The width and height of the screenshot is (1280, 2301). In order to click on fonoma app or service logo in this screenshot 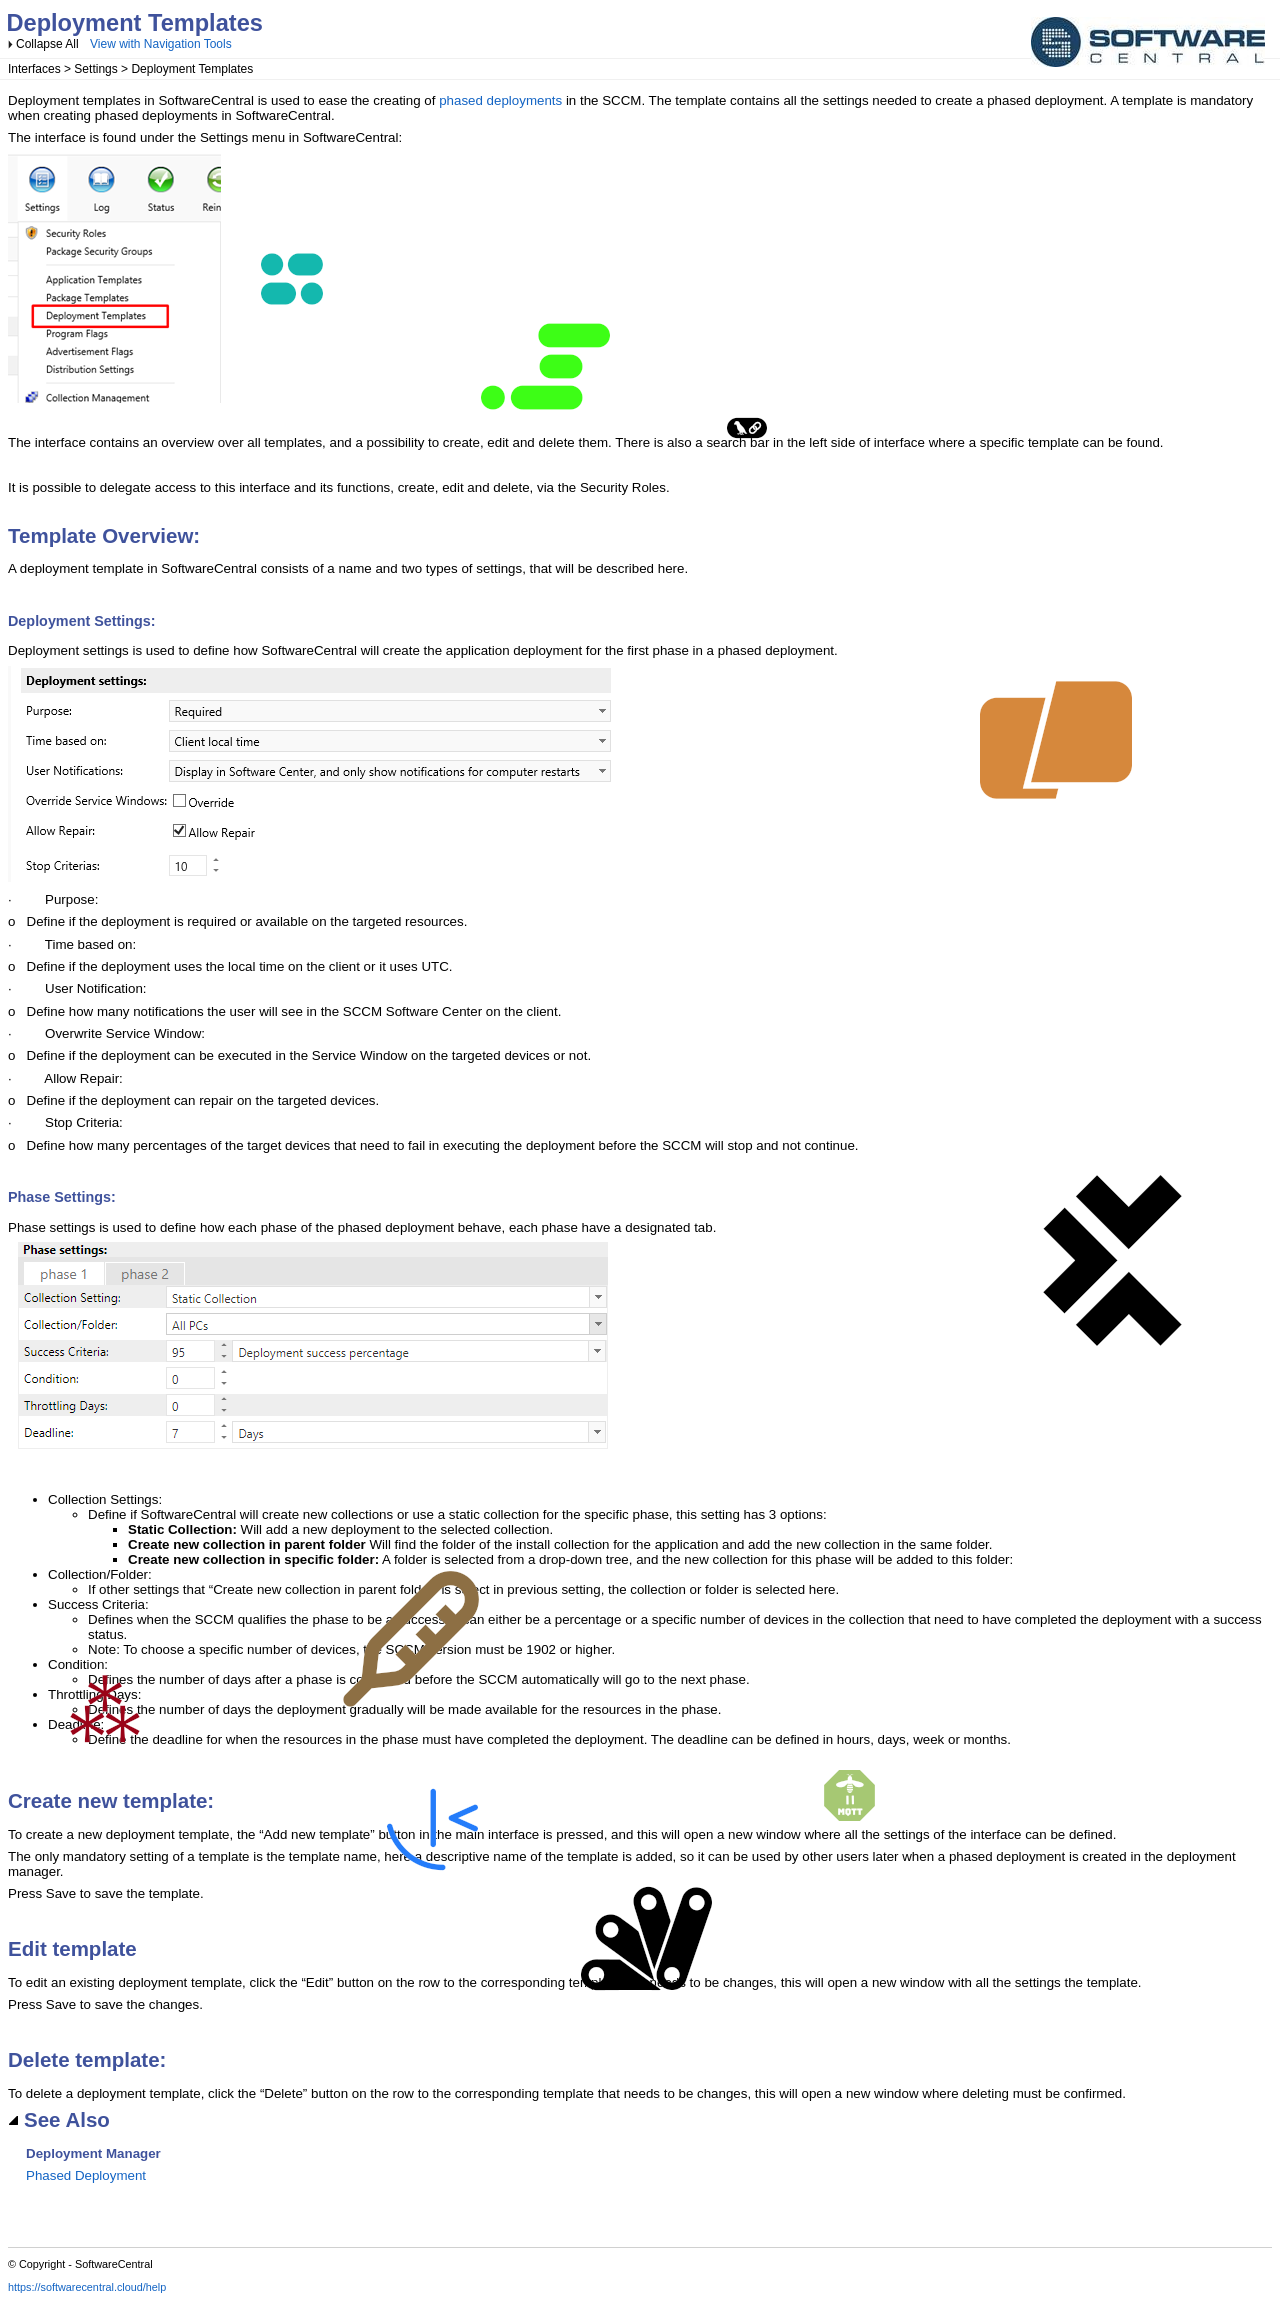, I will do `click(292, 279)`.